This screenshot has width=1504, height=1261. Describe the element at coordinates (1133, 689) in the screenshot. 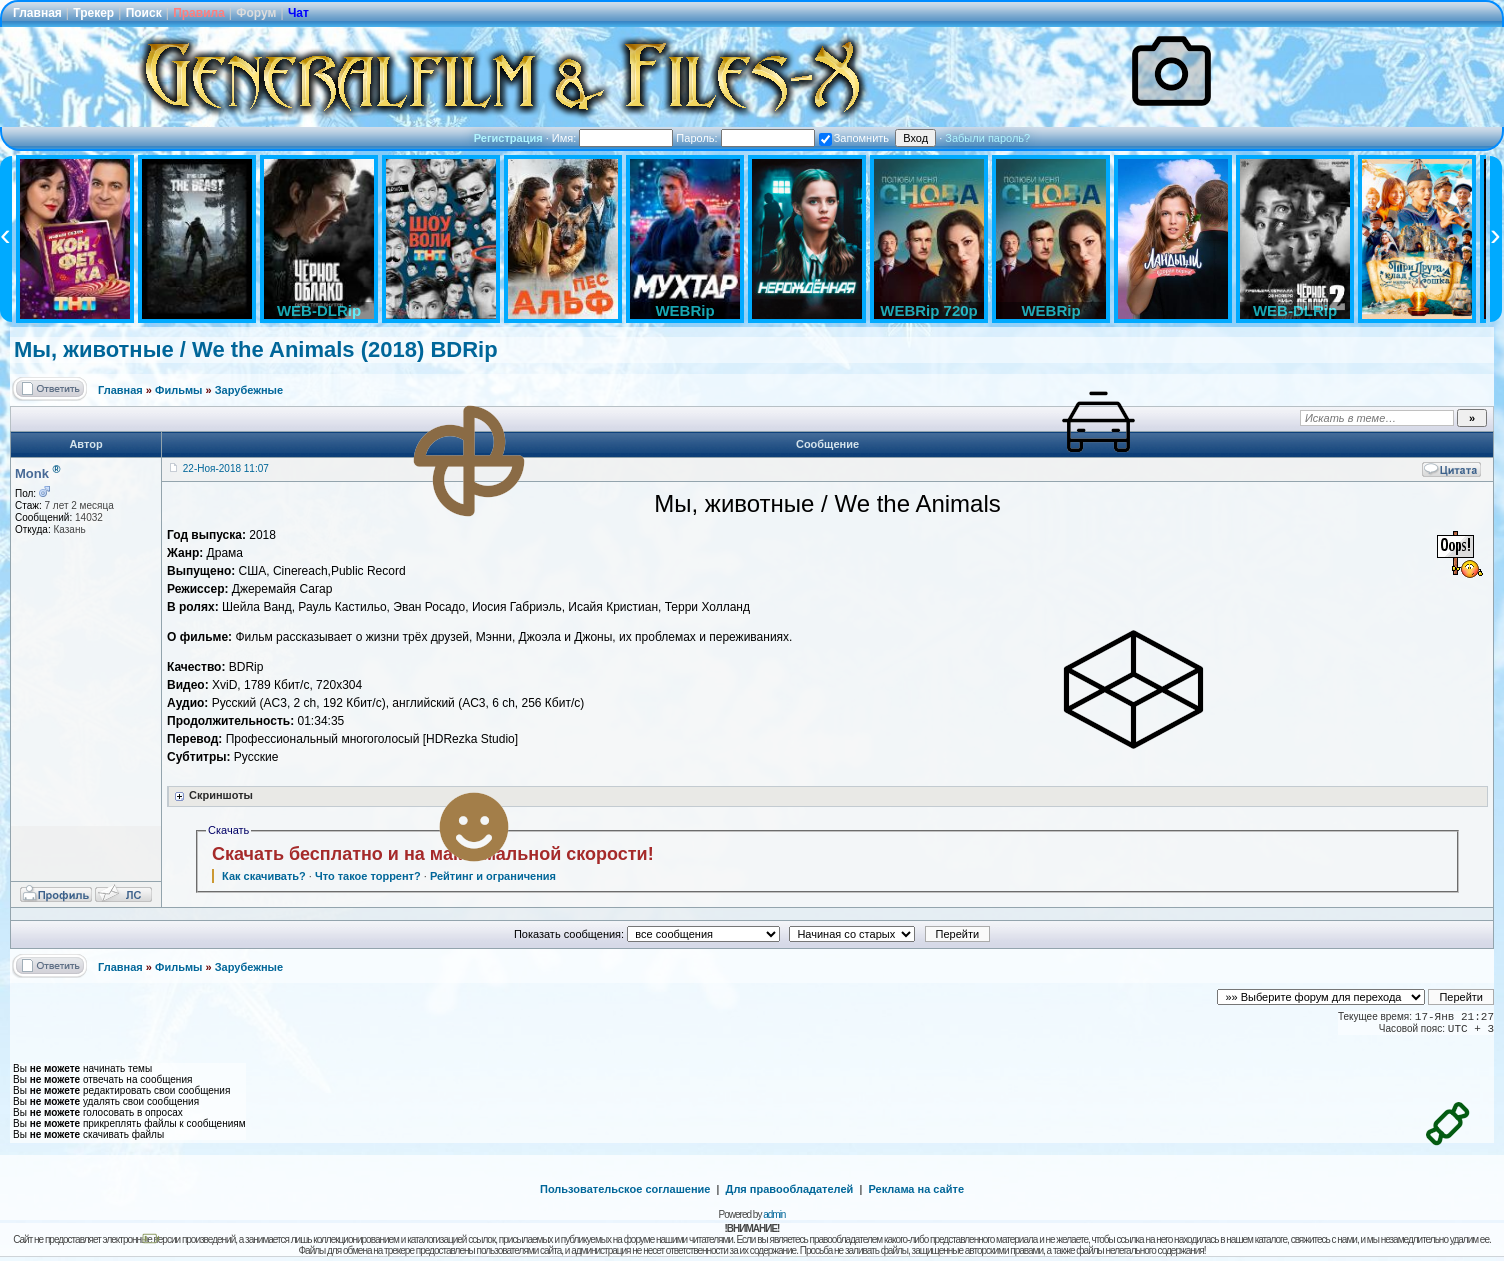

I see `open CodePen profile or project` at that location.